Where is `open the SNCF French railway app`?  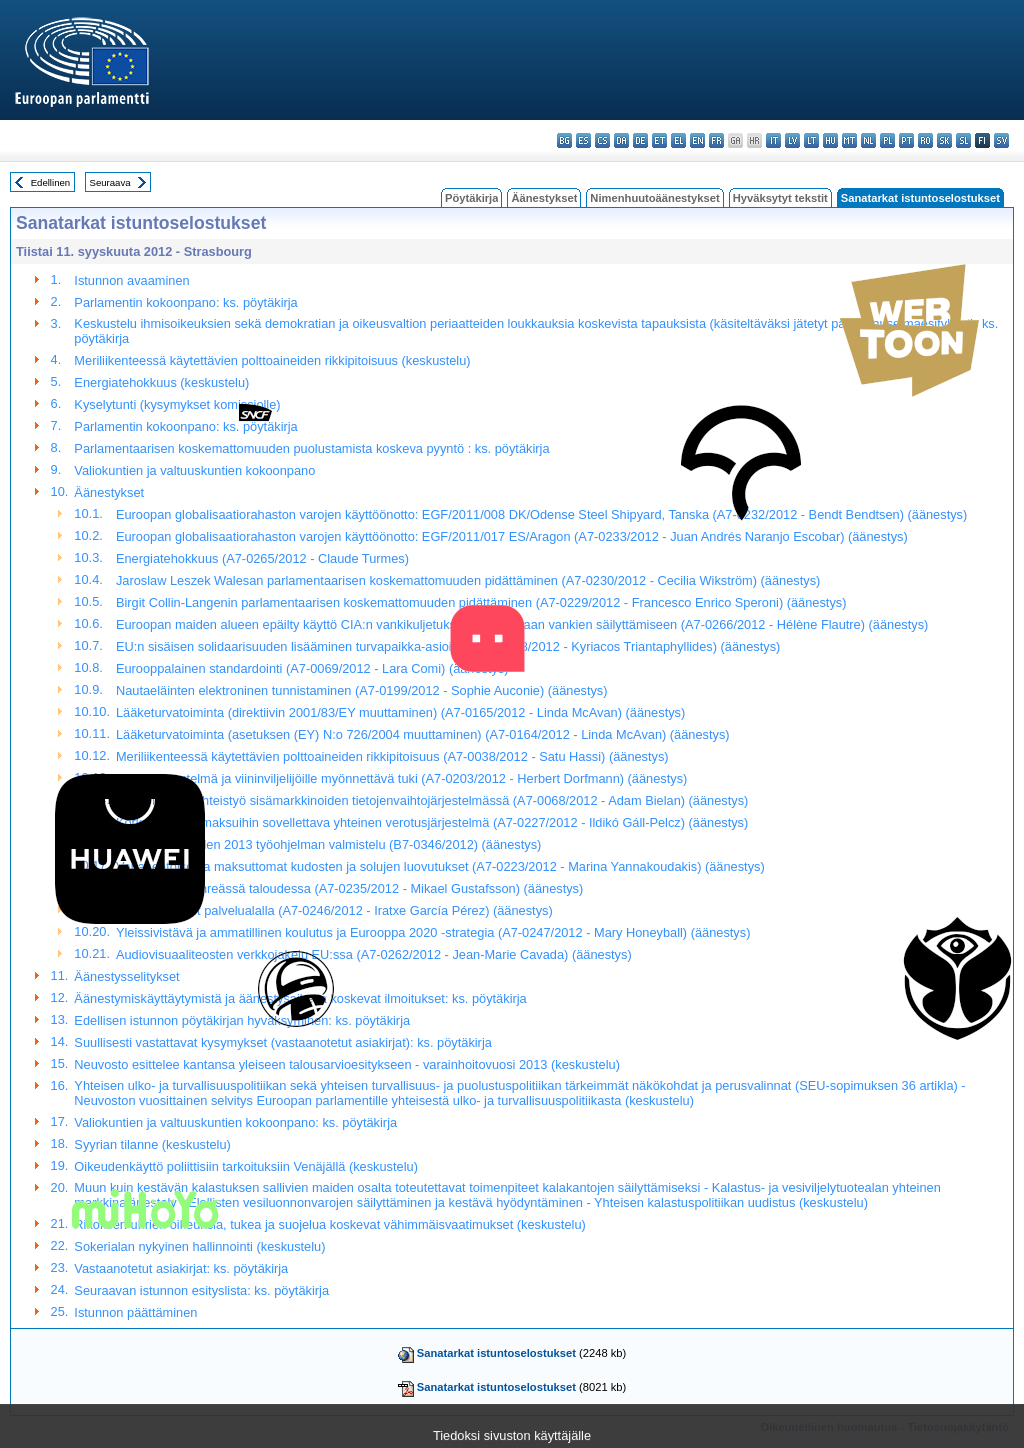
open the SNCF French railway app is located at coordinates (255, 412).